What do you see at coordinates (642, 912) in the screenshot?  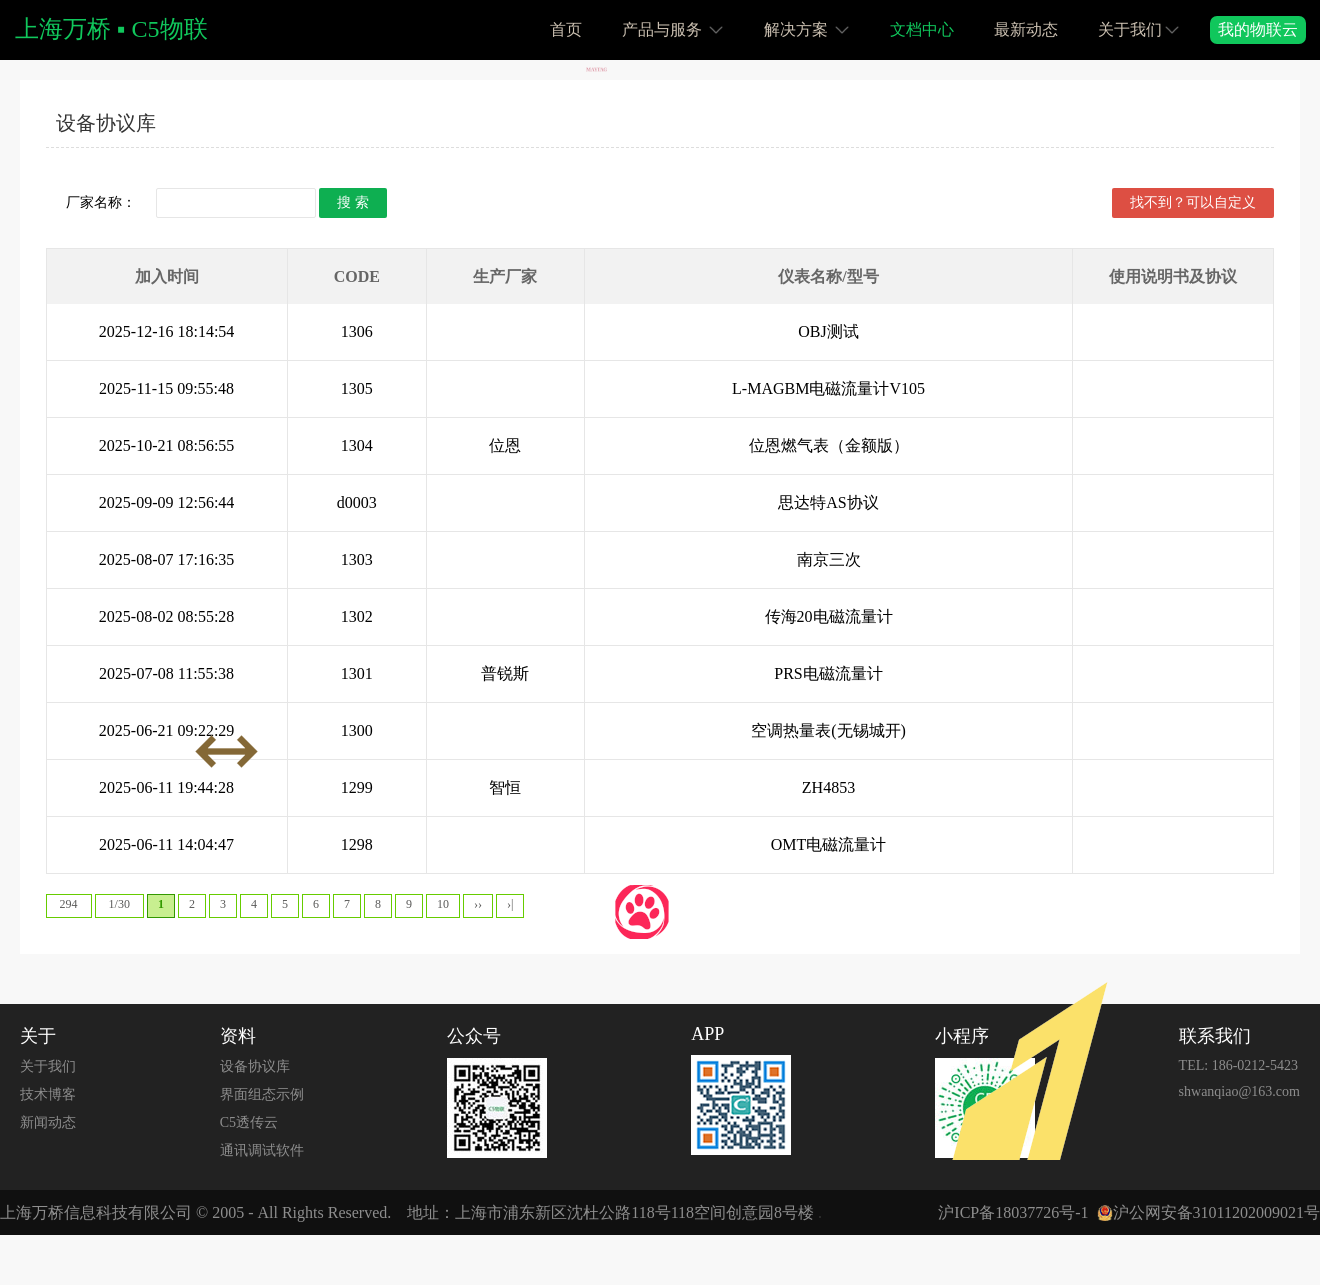 I see `visit Furry Network social platform` at bounding box center [642, 912].